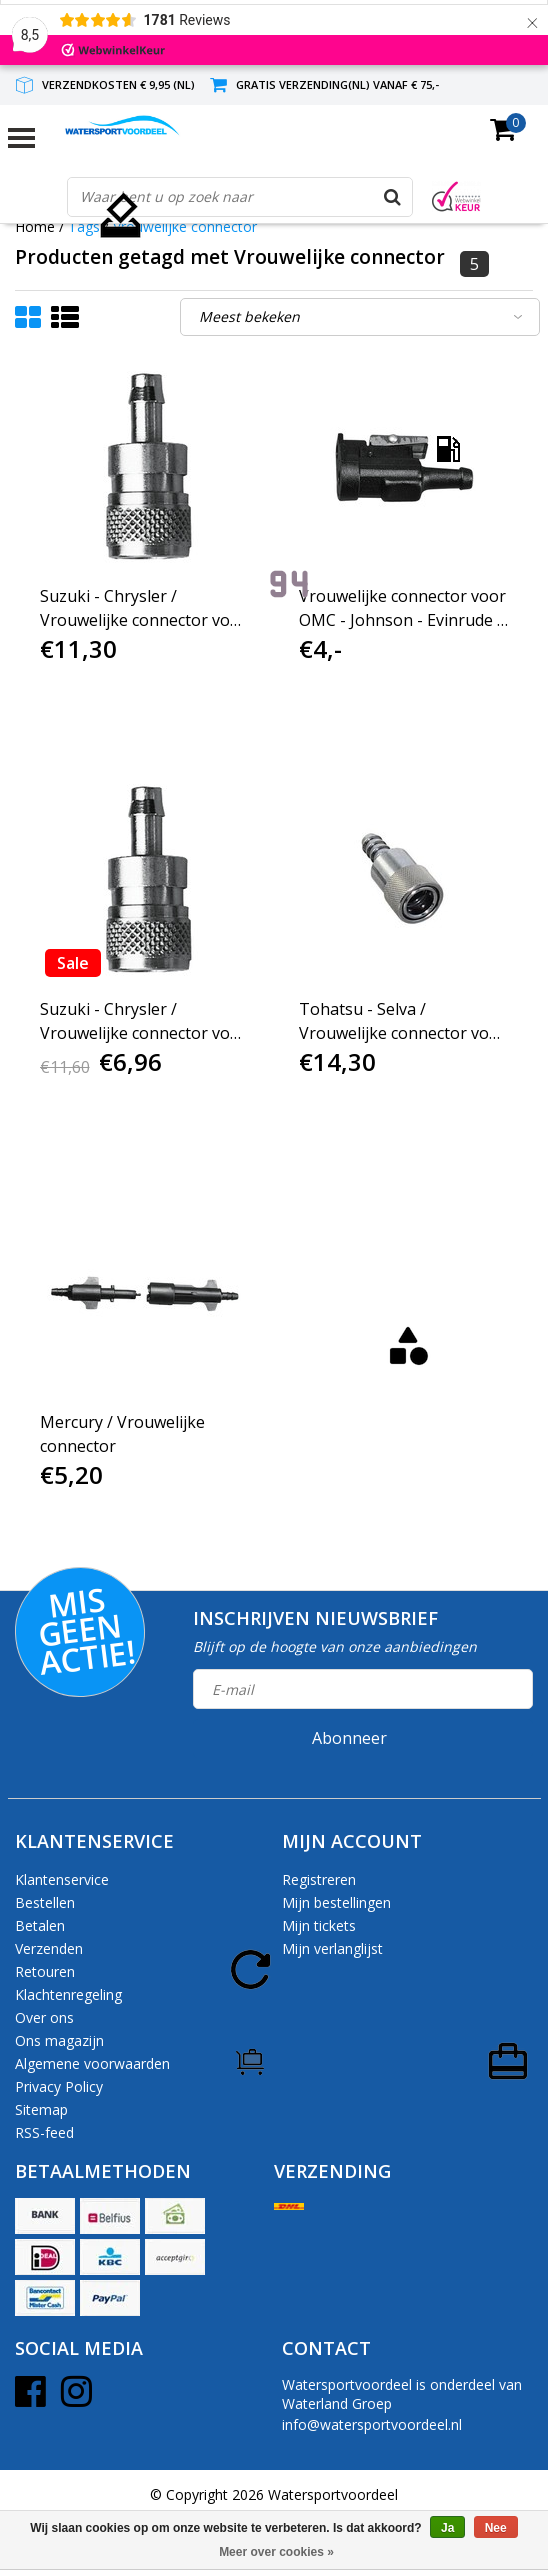 The width and height of the screenshot is (548, 2570). I want to click on view luggage or baggage information, so click(249, 2061).